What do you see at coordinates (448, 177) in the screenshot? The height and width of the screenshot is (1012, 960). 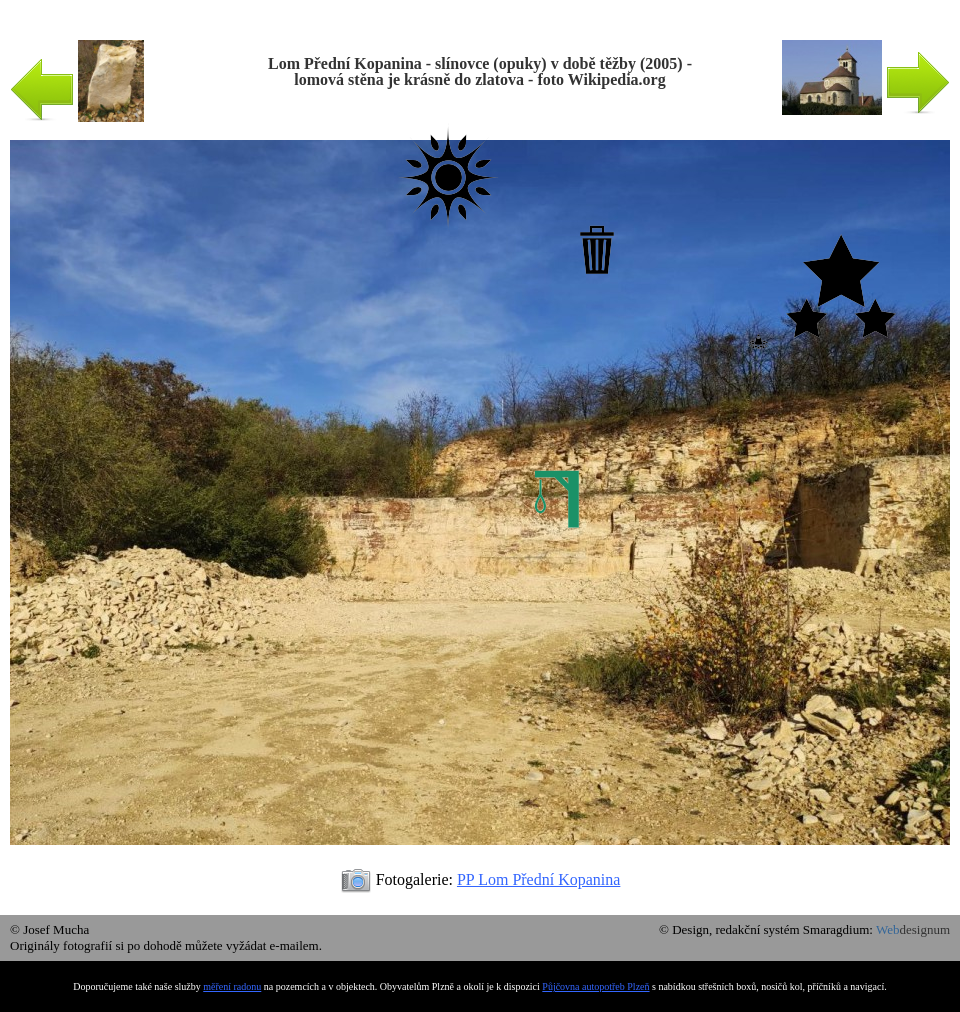 I see `indicates a fire and ice element or dual-type ability` at bounding box center [448, 177].